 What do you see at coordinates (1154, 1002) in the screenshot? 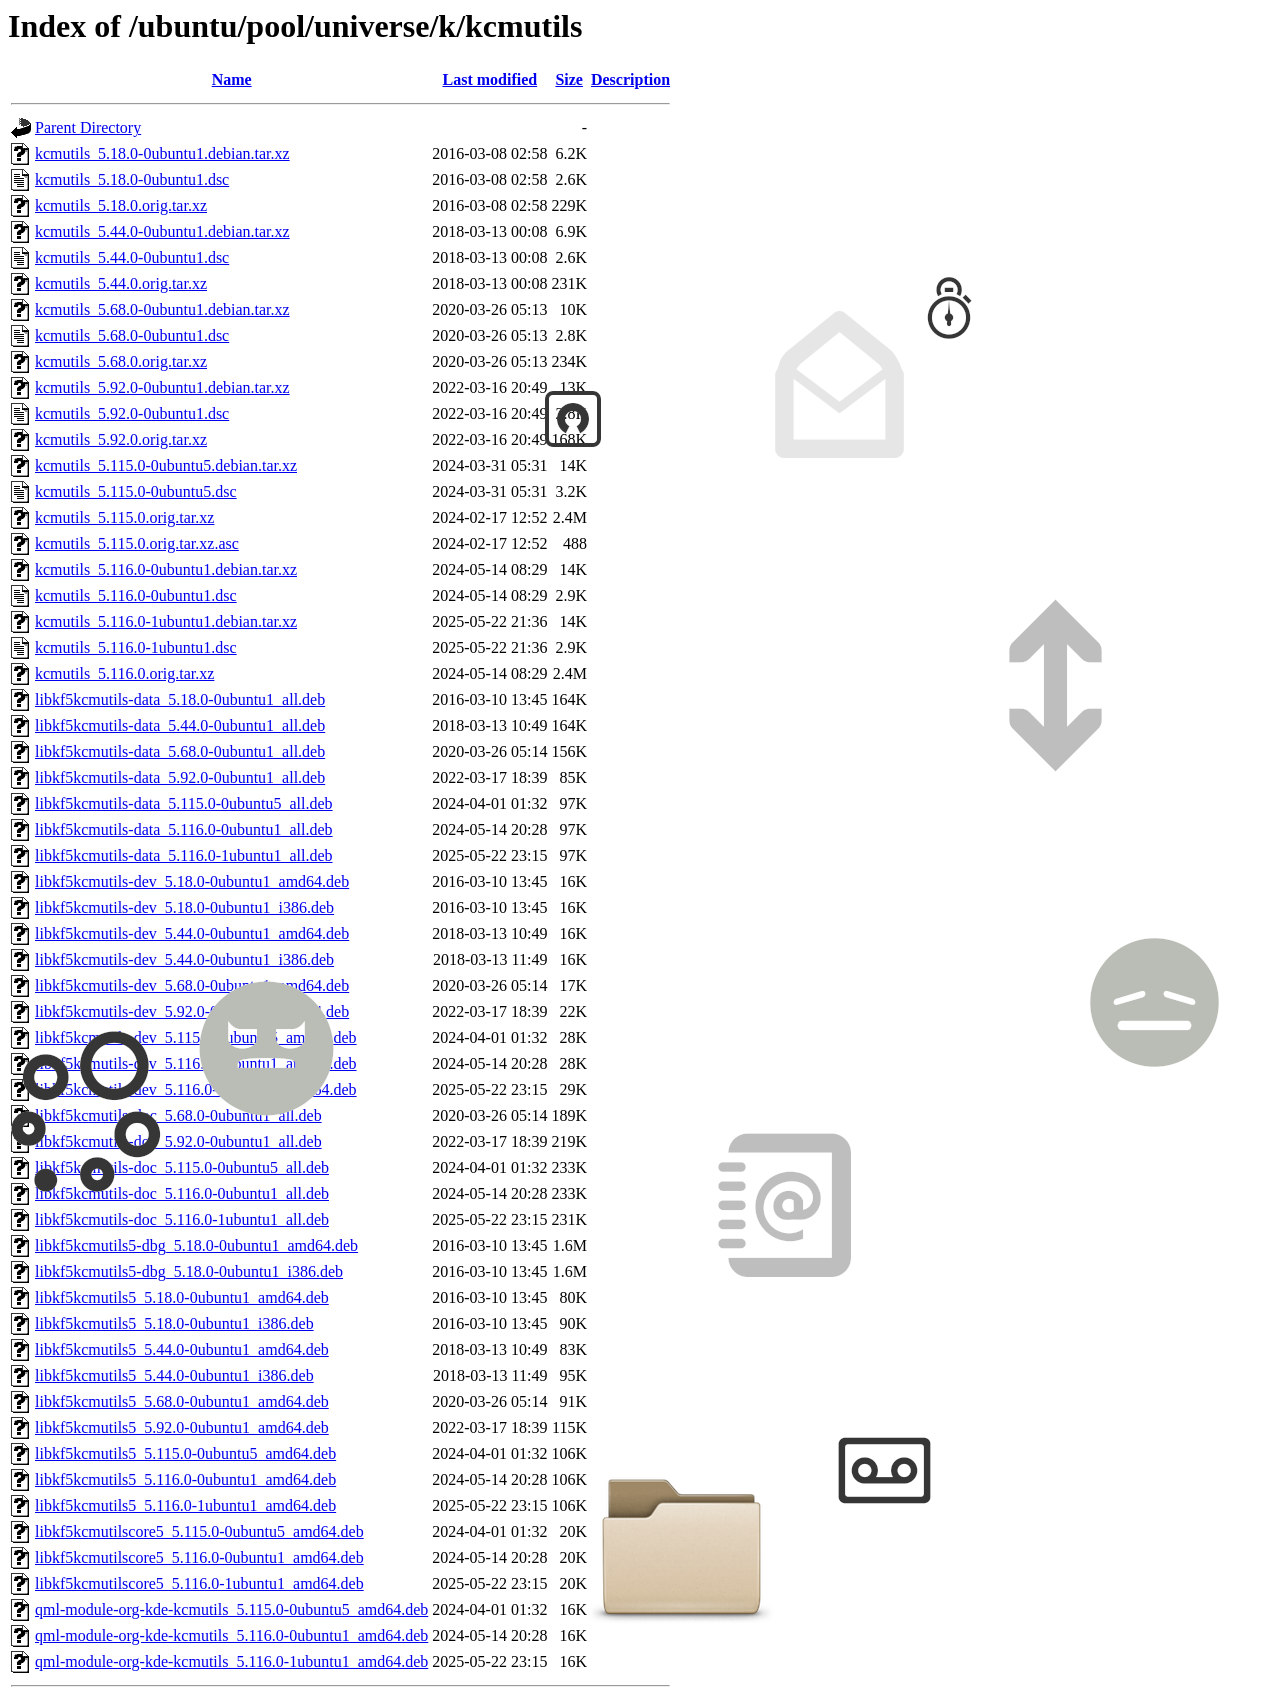
I see `indicates user is tired or exhausted` at bounding box center [1154, 1002].